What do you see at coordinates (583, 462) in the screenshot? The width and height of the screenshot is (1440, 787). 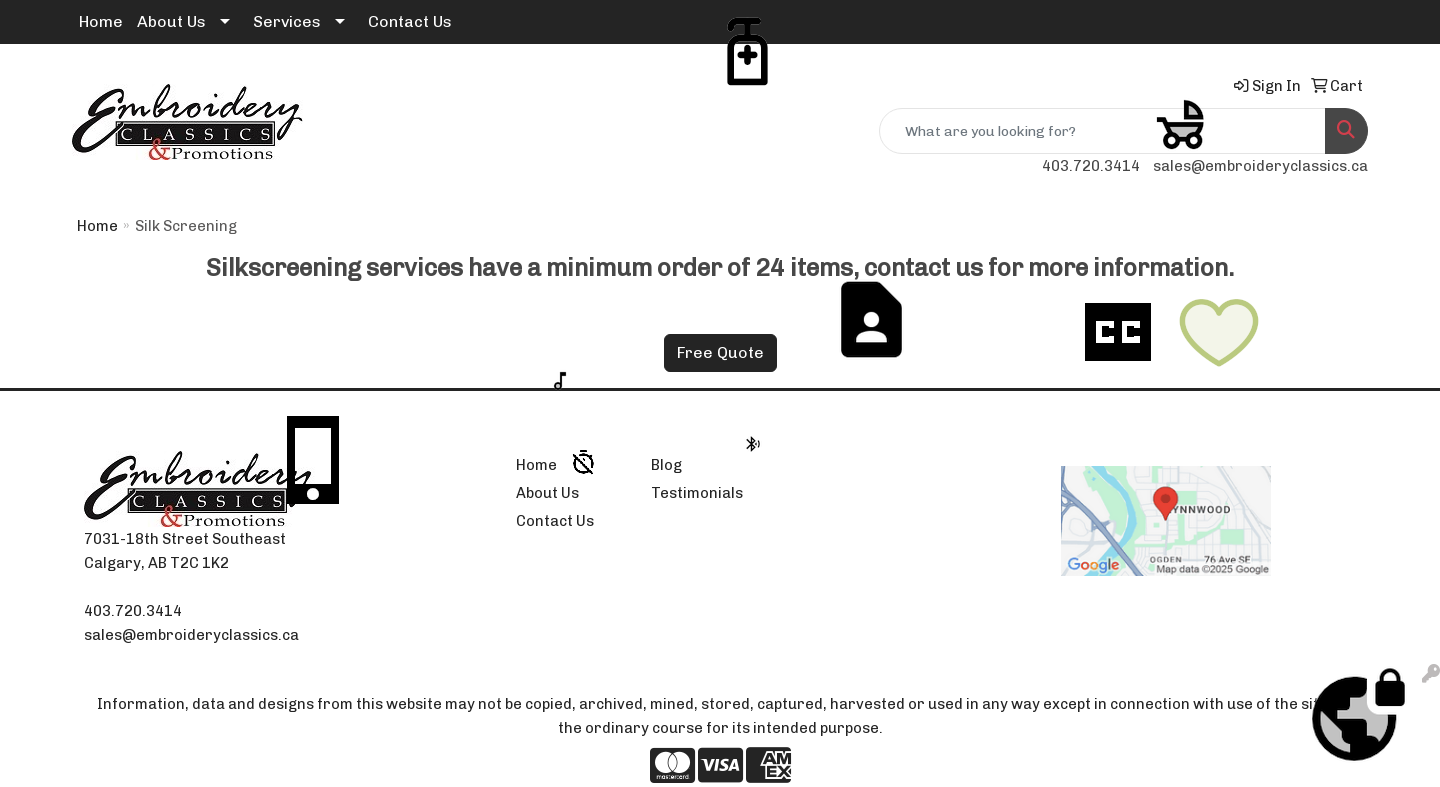 I see `timer is disabled or off` at bounding box center [583, 462].